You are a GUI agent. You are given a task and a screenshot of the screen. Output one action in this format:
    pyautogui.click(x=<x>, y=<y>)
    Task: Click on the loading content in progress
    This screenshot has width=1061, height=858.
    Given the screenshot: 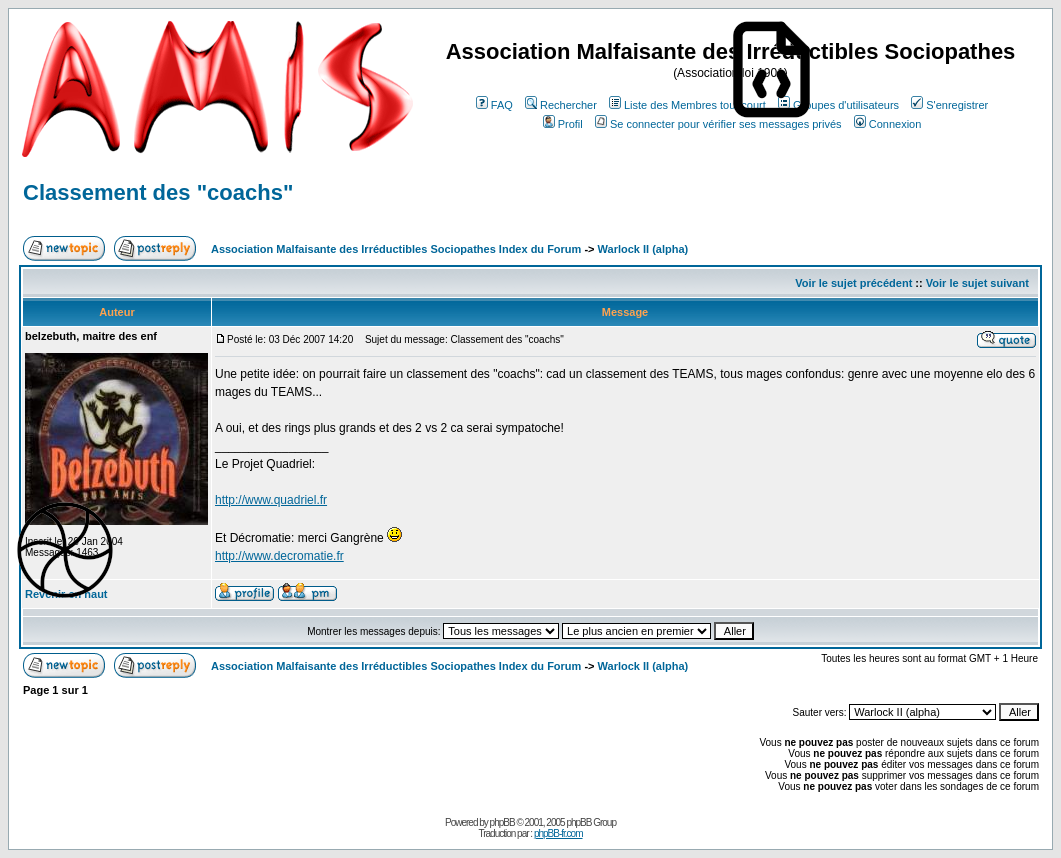 What is the action you would take?
    pyautogui.click(x=65, y=550)
    